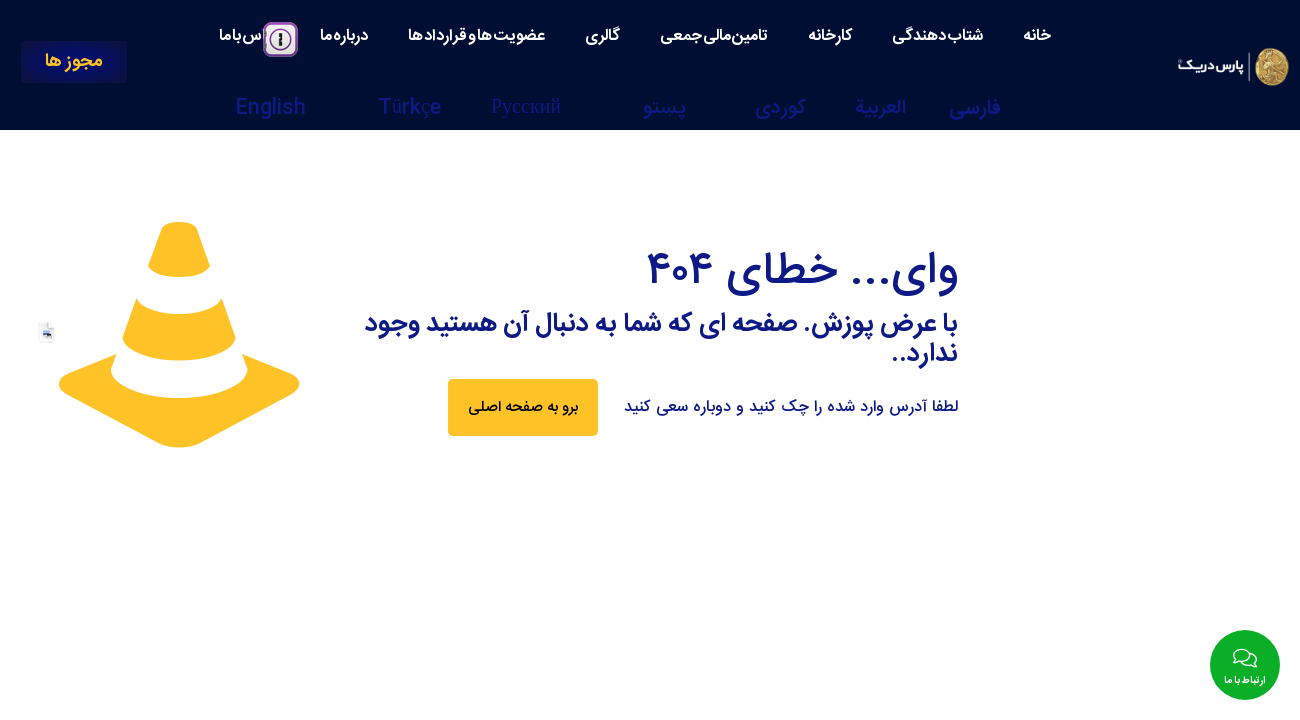 The width and height of the screenshot is (1300, 720). Describe the element at coordinates (280, 39) in the screenshot. I see `open the Secrets password manager app` at that location.